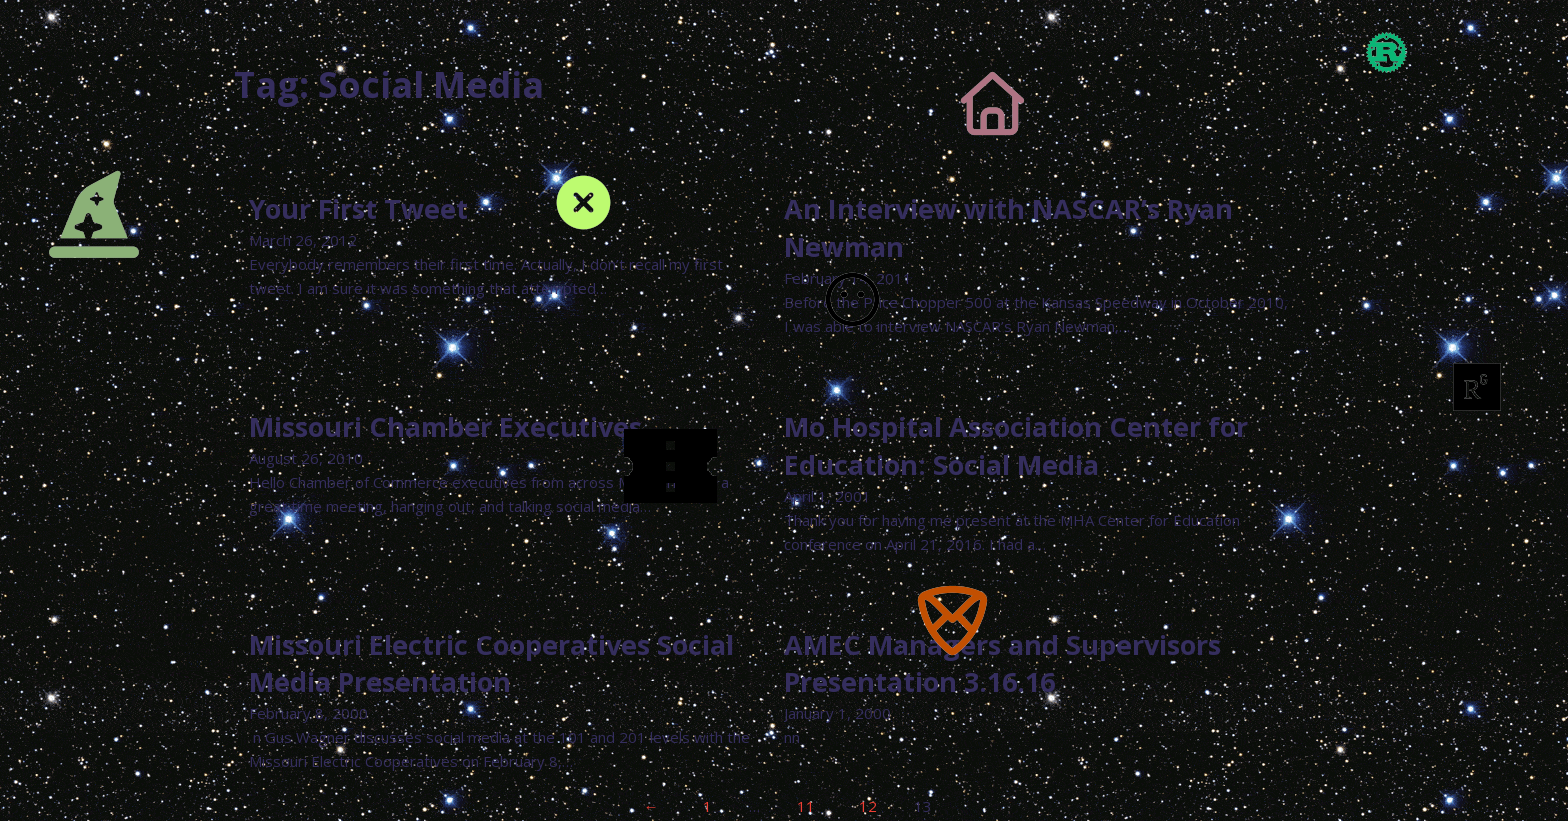 Image resolution: width=1568 pixels, height=821 pixels. Describe the element at coordinates (1386, 52) in the screenshot. I see `rust programming language logo` at that location.